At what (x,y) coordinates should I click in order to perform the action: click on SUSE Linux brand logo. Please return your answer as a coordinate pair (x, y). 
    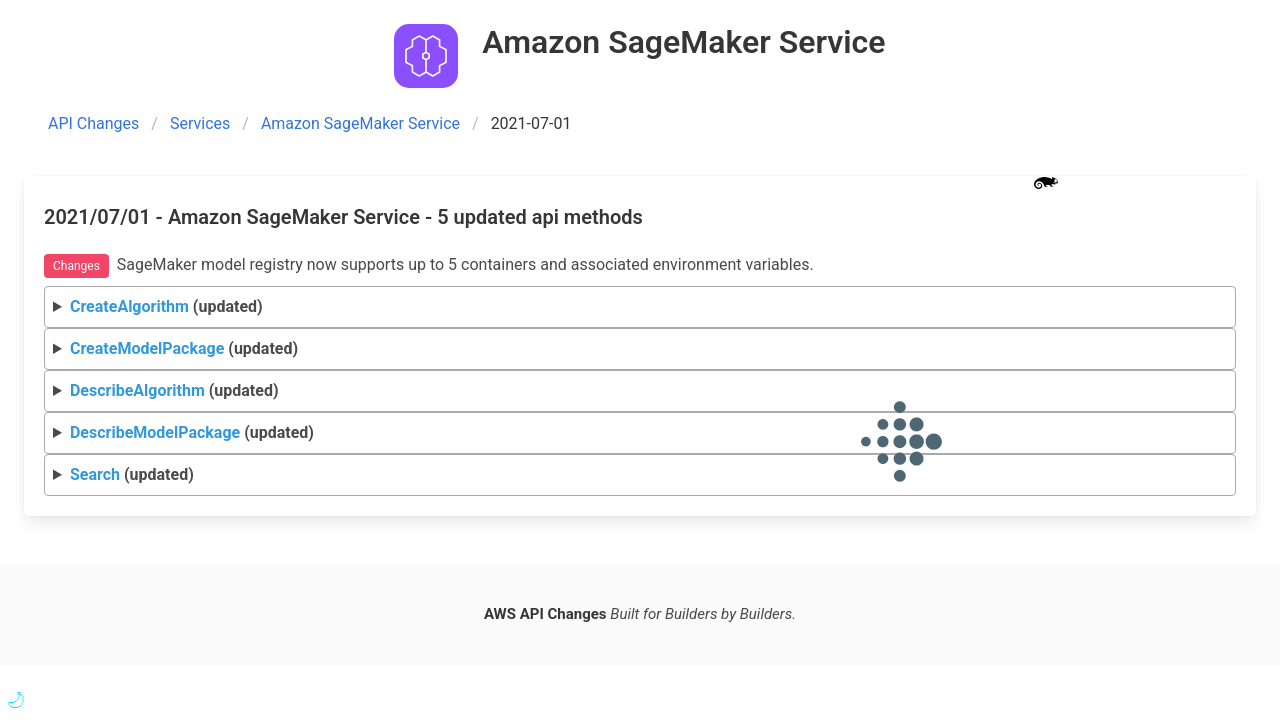
    Looking at the image, I should click on (1046, 183).